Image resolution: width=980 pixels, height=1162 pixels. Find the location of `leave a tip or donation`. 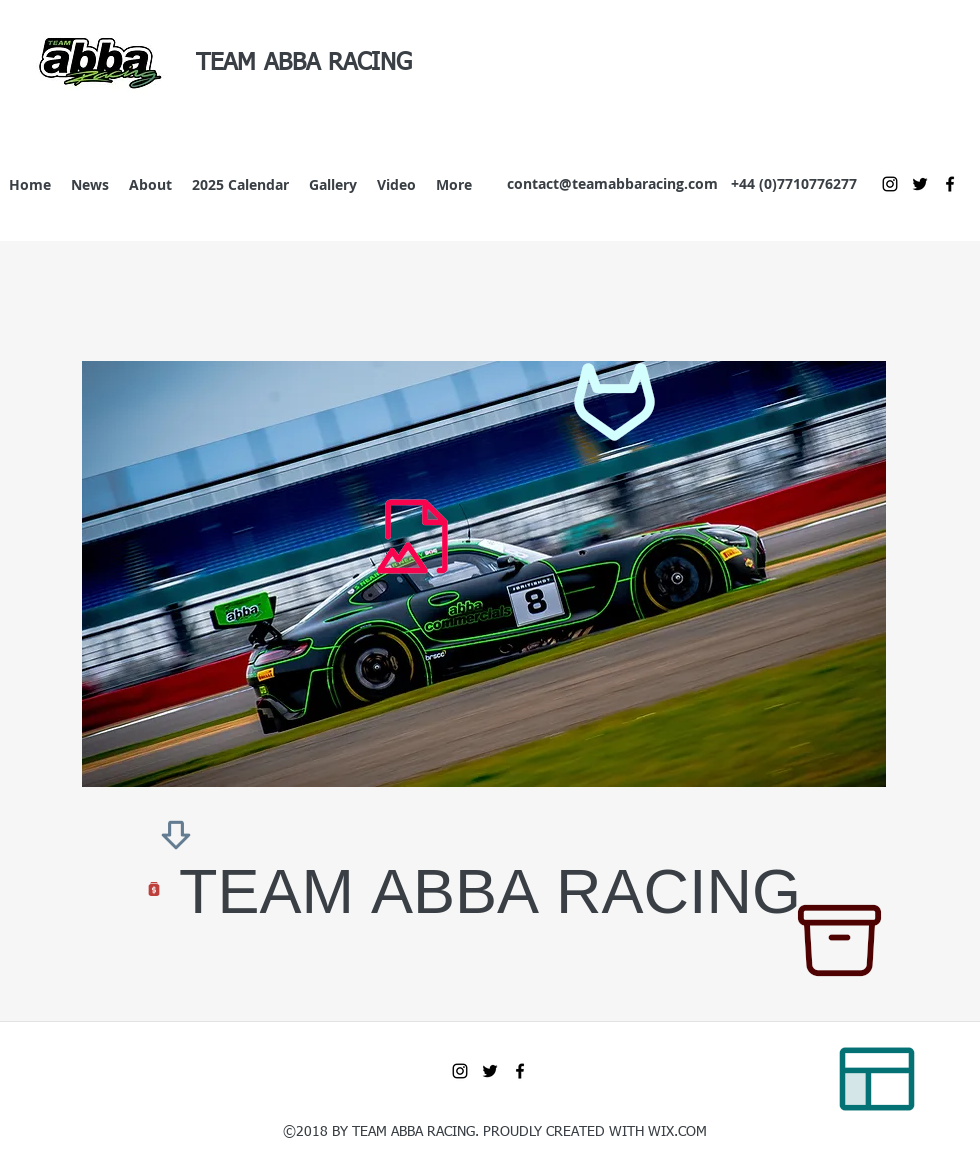

leave a tip or donation is located at coordinates (154, 889).